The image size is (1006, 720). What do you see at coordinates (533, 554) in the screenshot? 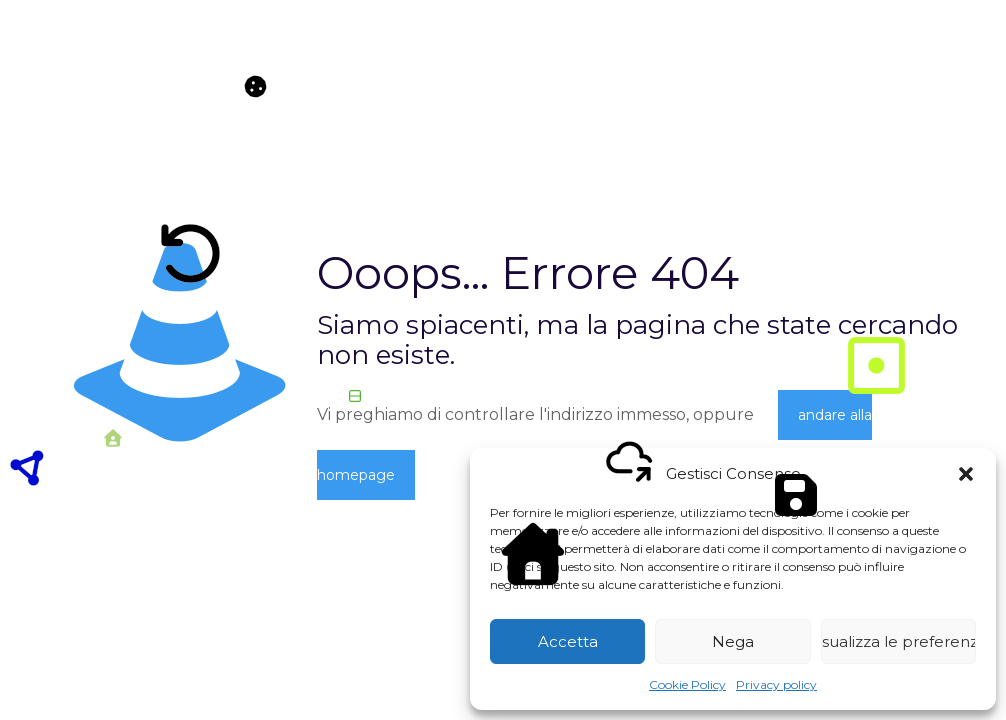
I see `go to home screen` at bounding box center [533, 554].